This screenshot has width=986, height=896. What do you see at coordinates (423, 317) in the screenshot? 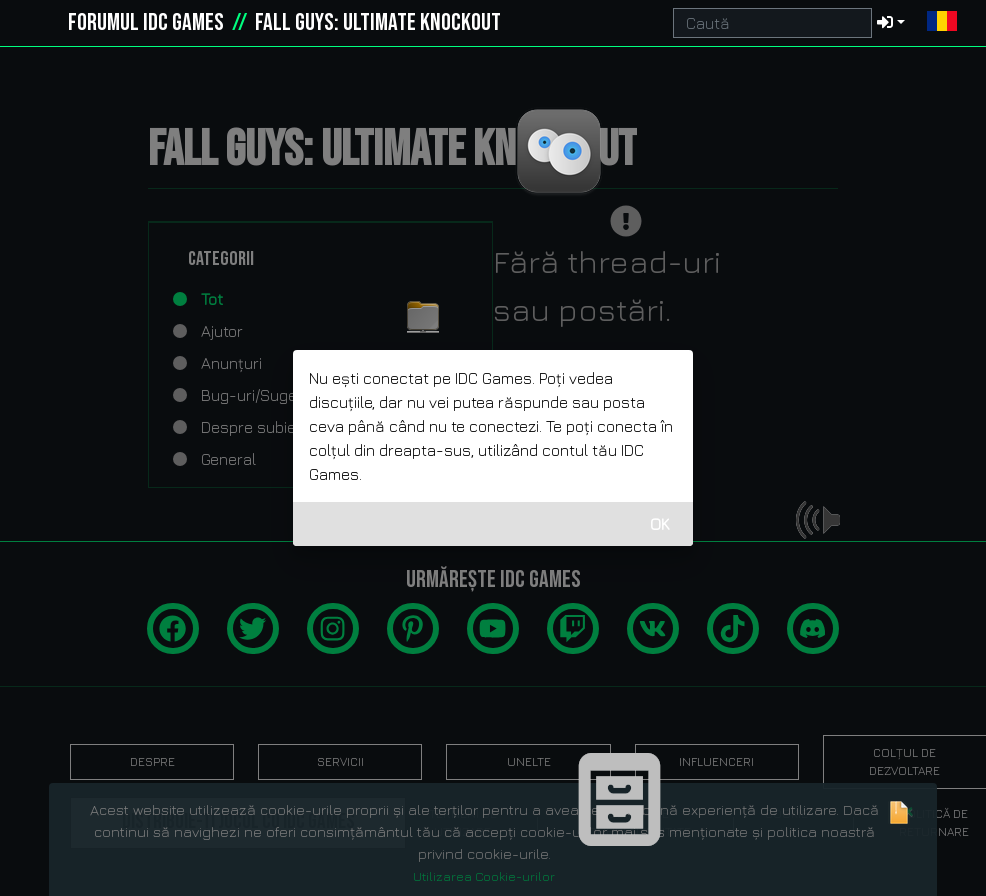
I see `access files stored on a remote server or network location` at bounding box center [423, 317].